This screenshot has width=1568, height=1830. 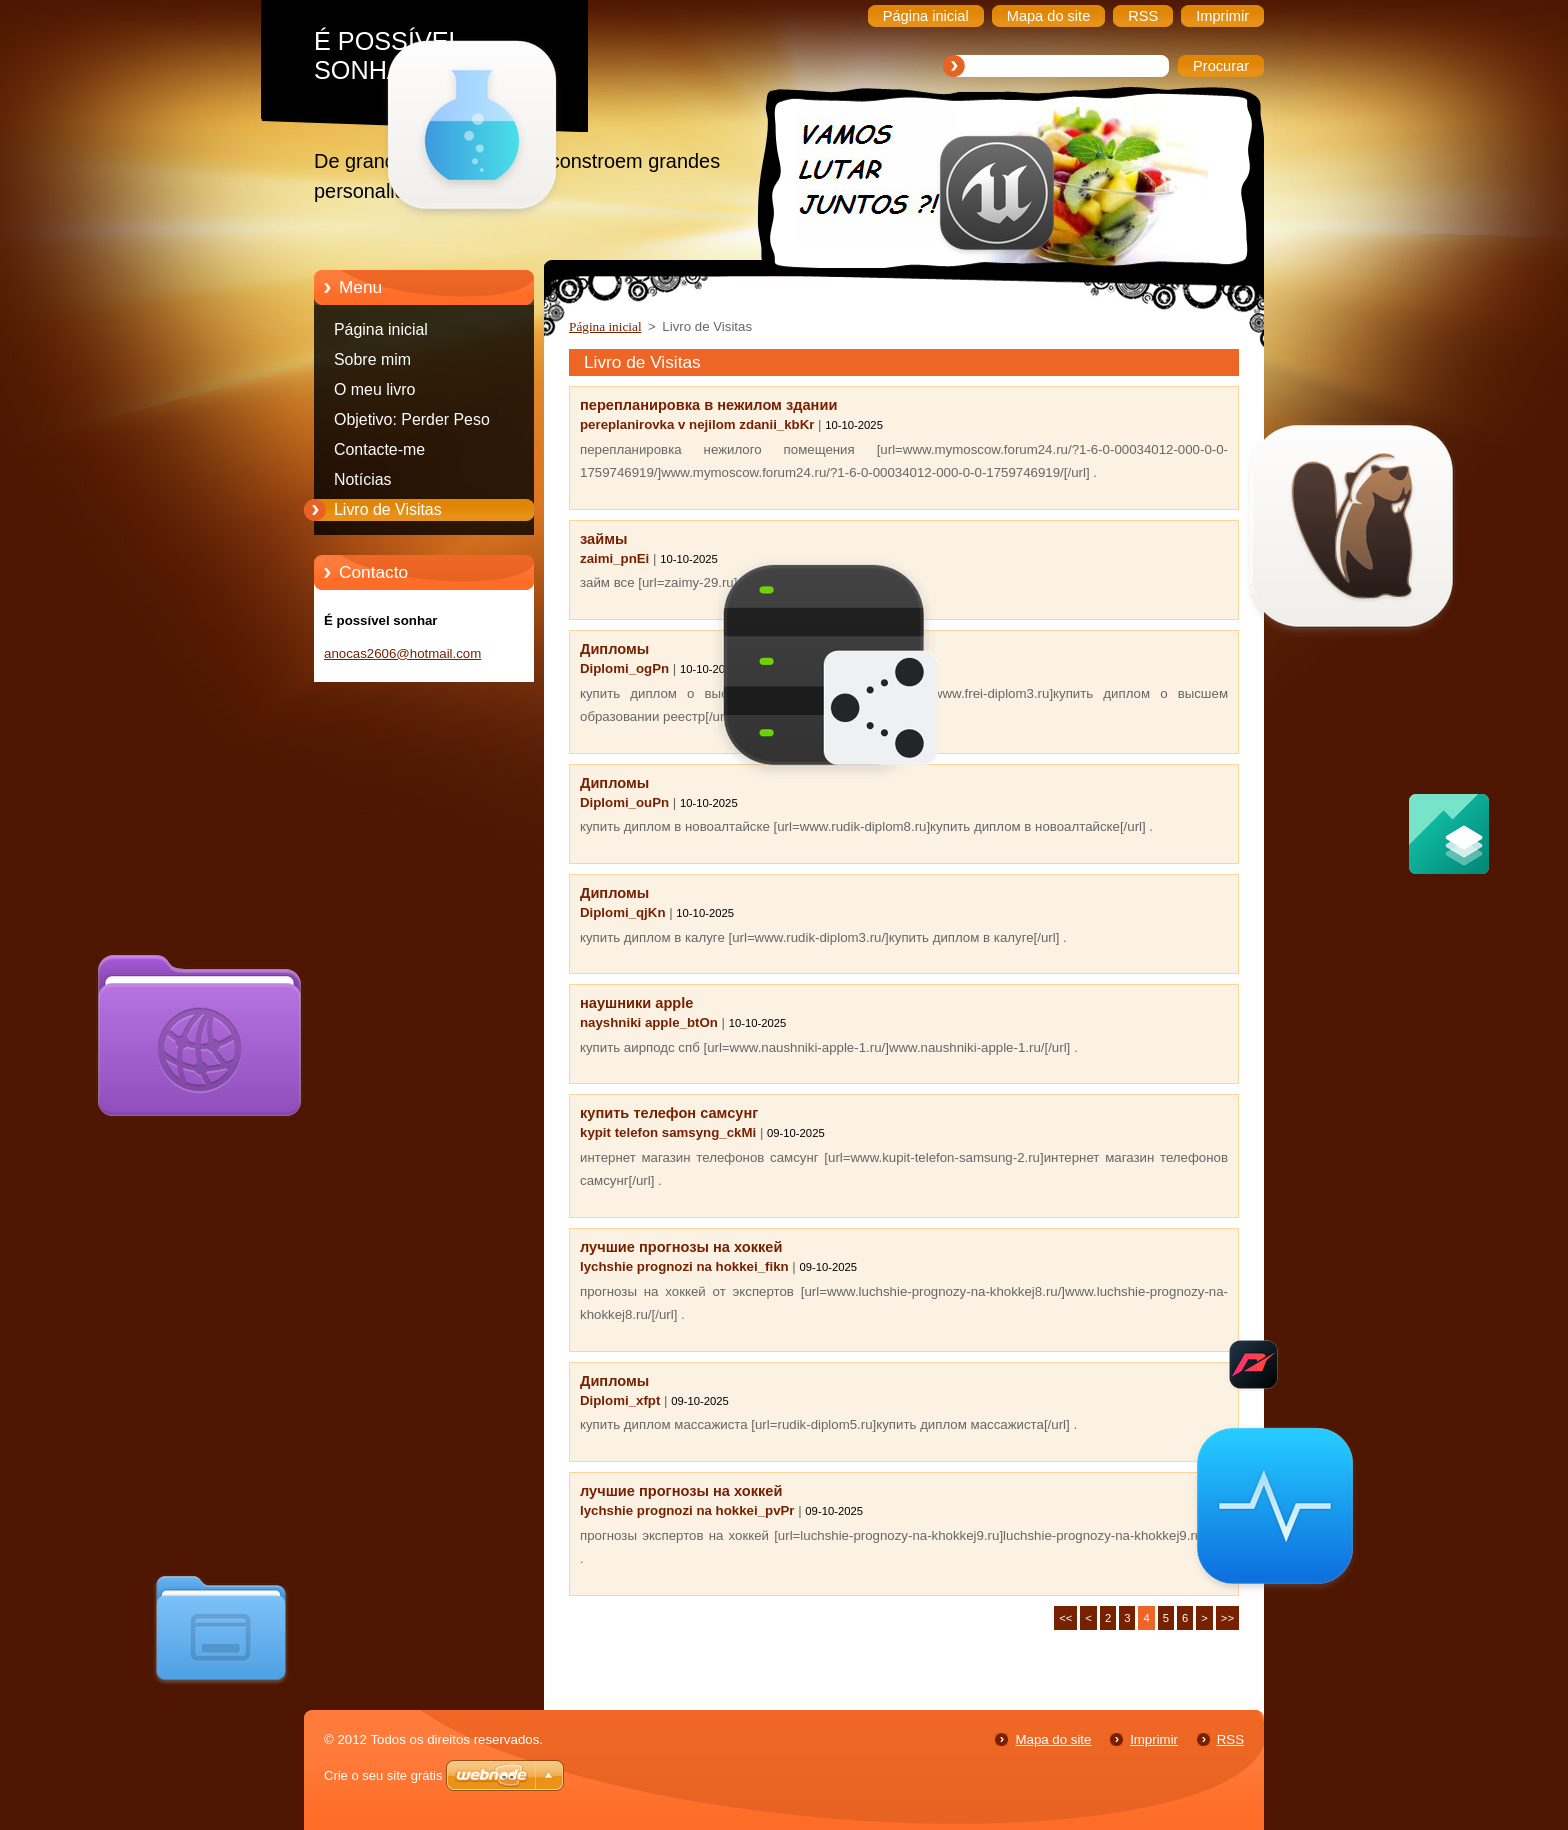 I want to click on open workbooks app for data visualization, so click(x=1449, y=834).